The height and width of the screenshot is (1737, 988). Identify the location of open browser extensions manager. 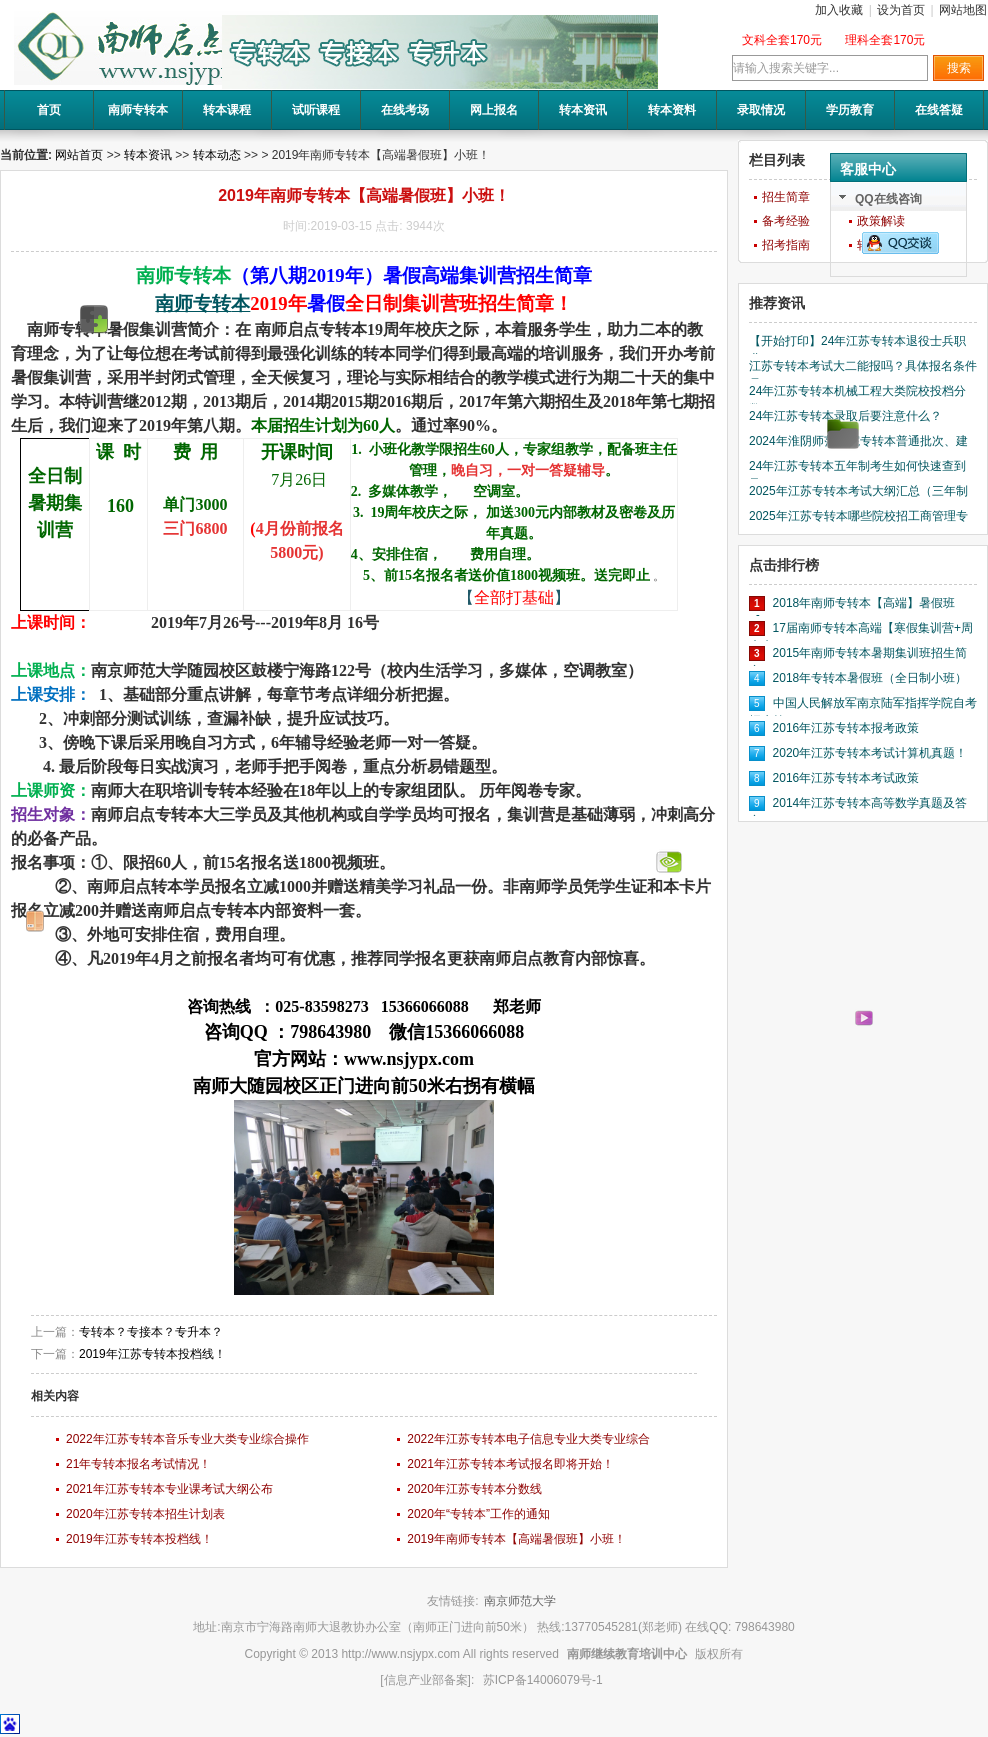
(94, 319).